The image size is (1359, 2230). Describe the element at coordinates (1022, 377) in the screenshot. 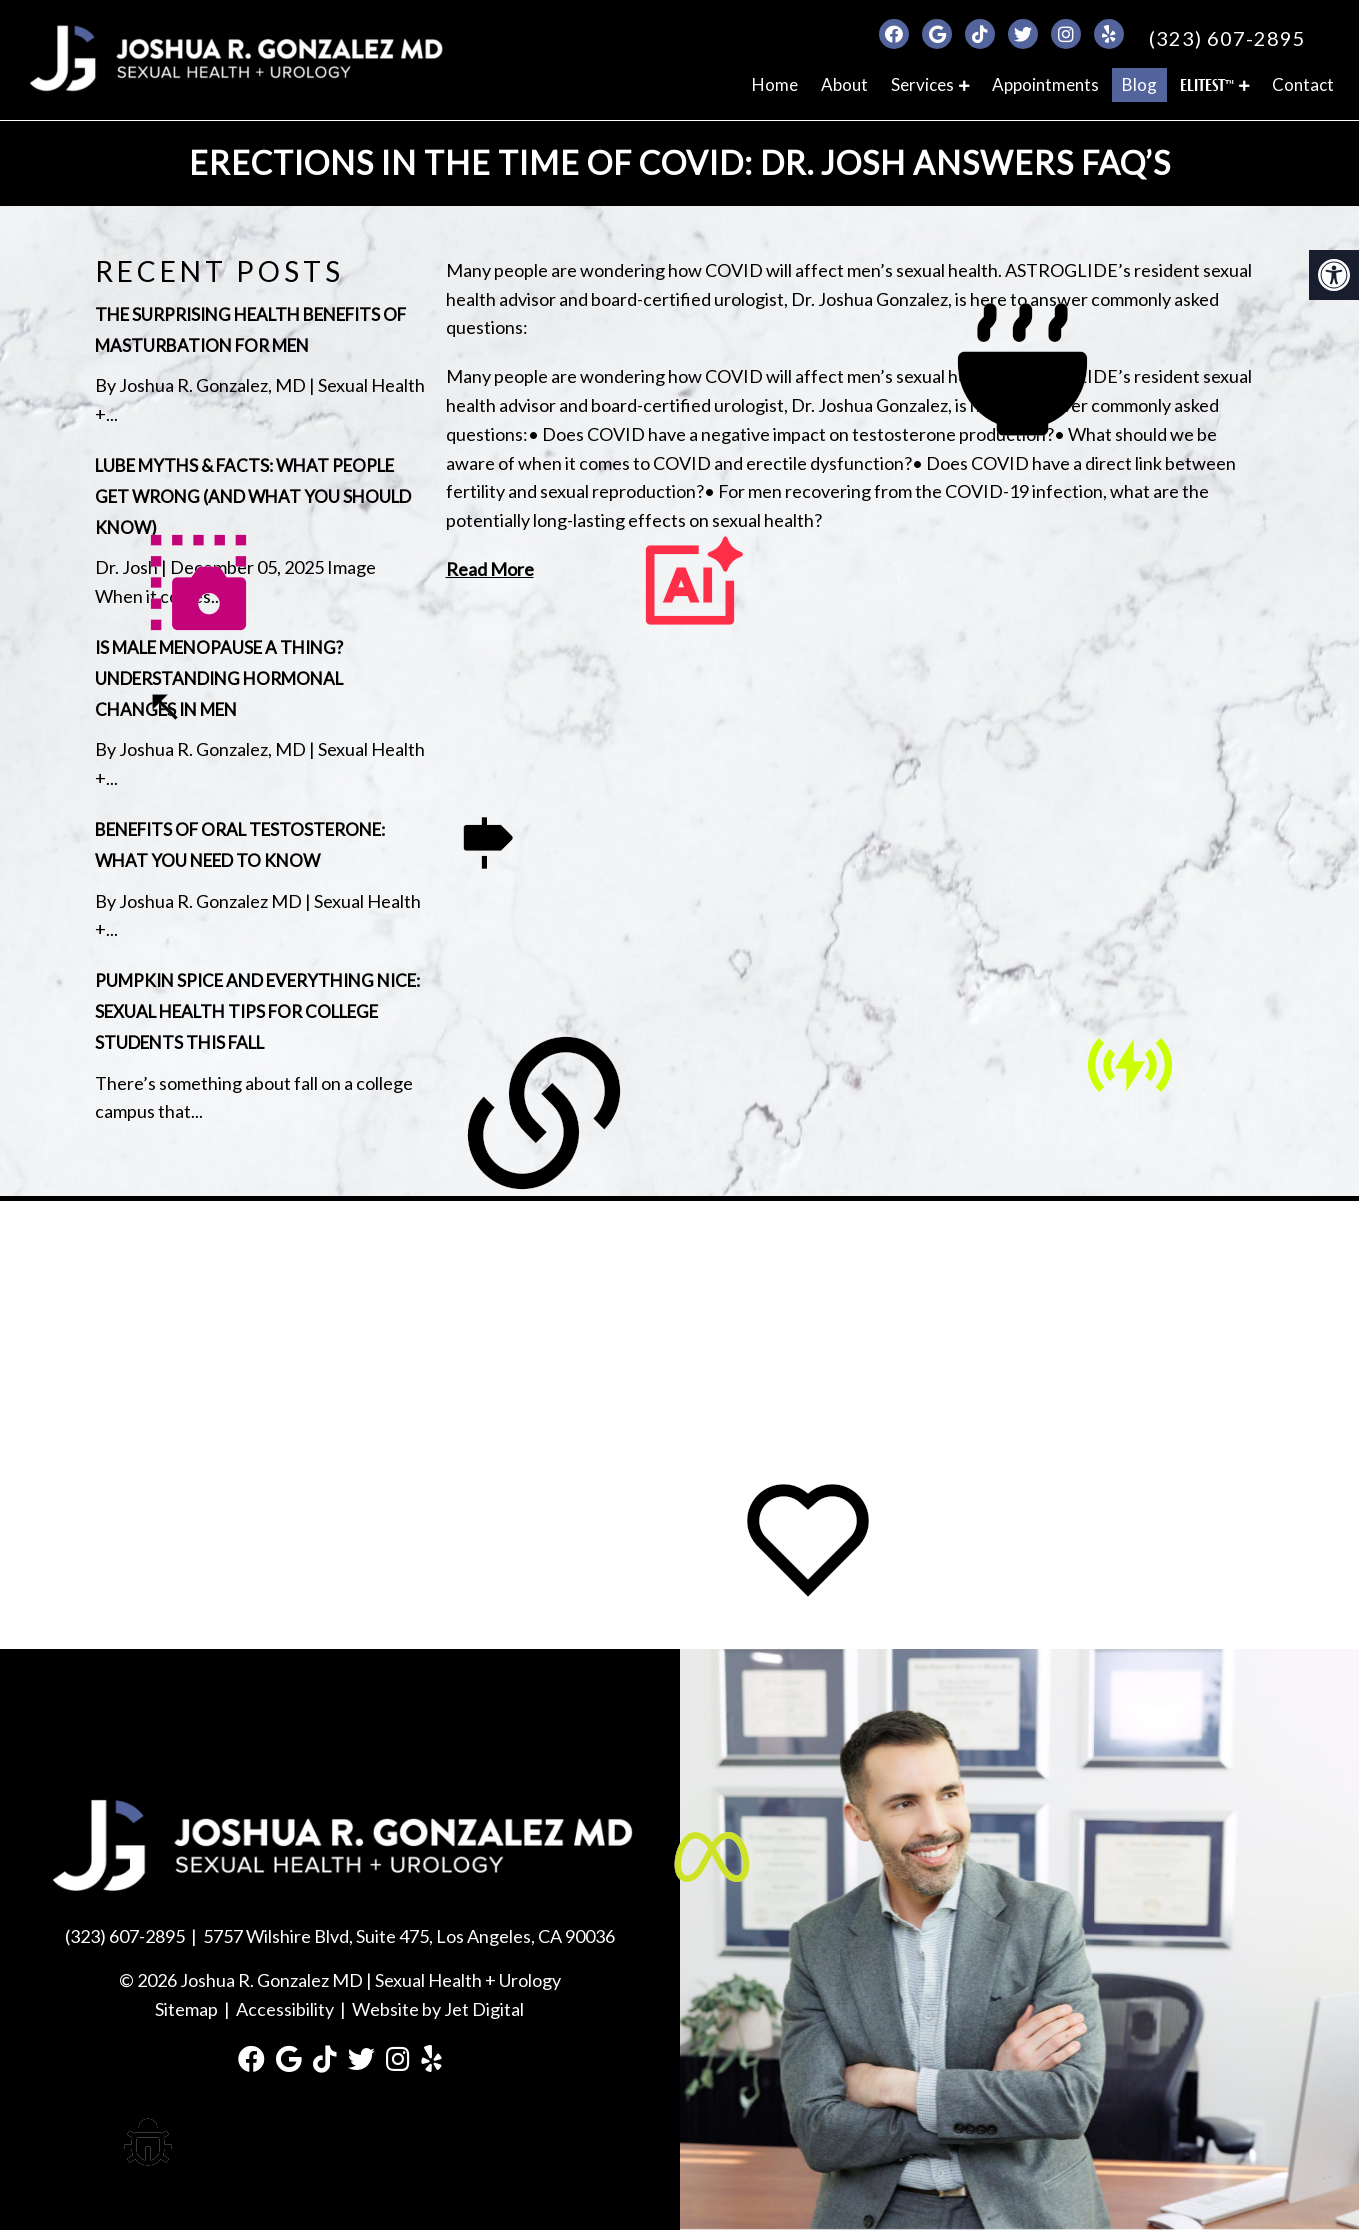

I see `view food or dining options` at that location.